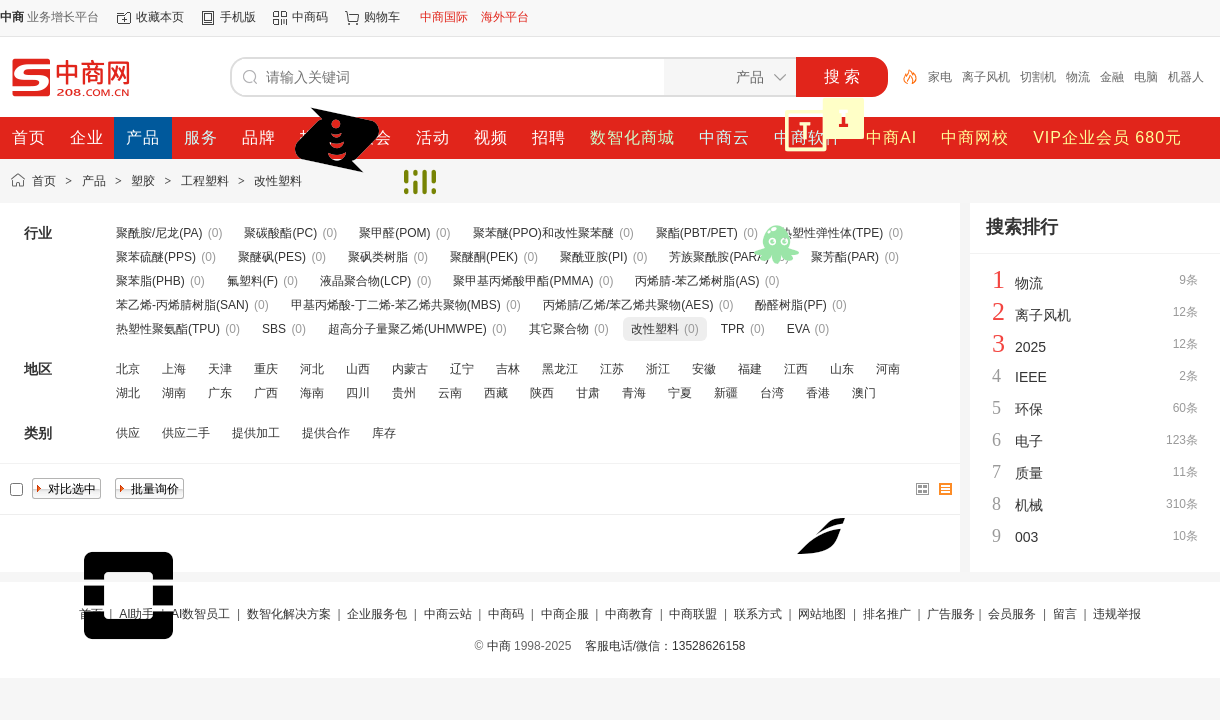  Describe the element at coordinates (337, 140) in the screenshot. I see `open the Boost mobile app` at that location.